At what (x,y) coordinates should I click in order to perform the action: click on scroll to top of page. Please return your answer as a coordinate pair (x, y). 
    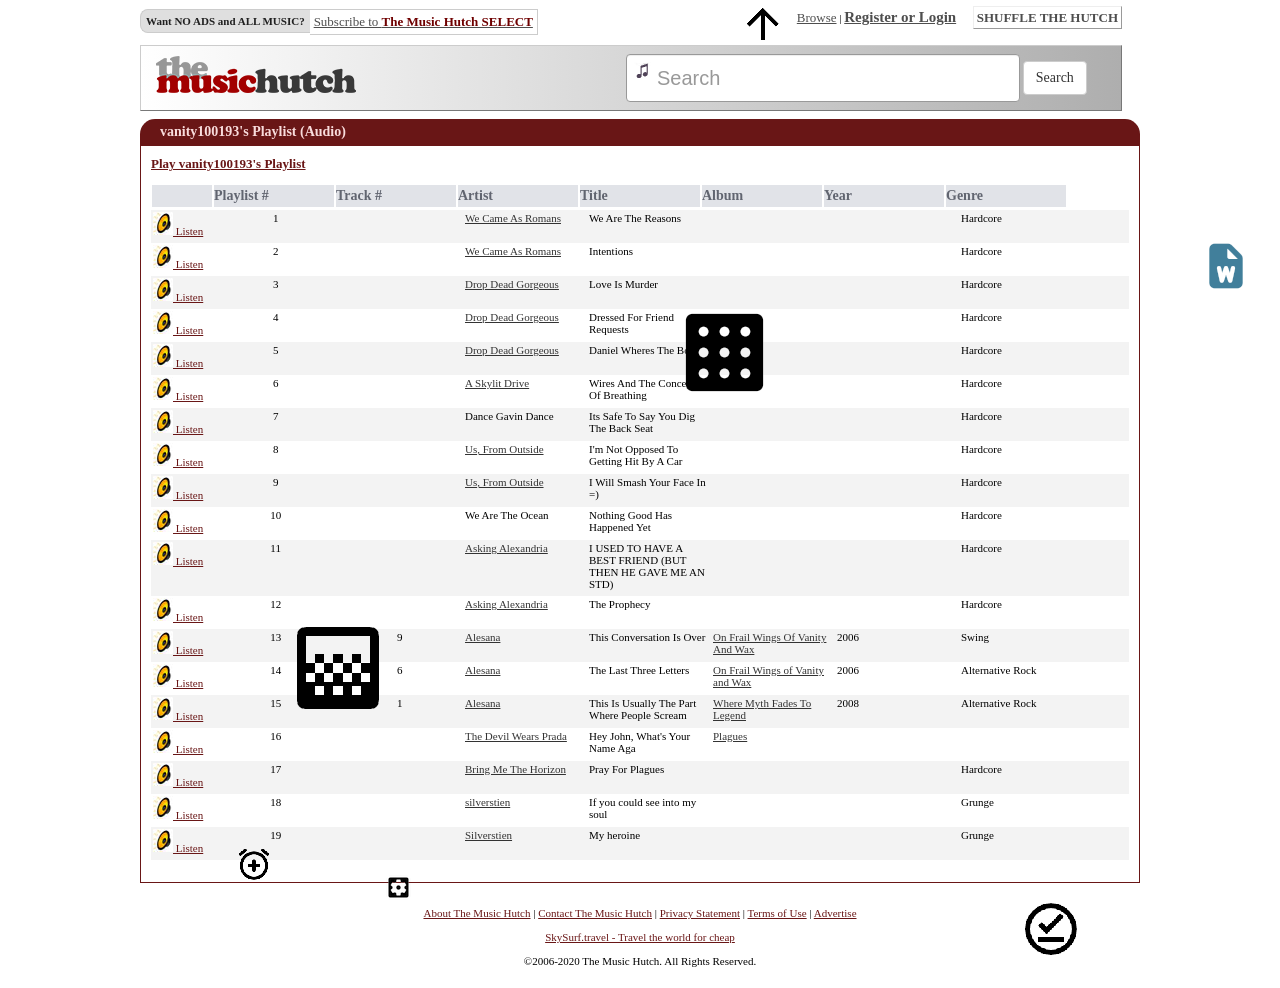
    Looking at the image, I should click on (763, 24).